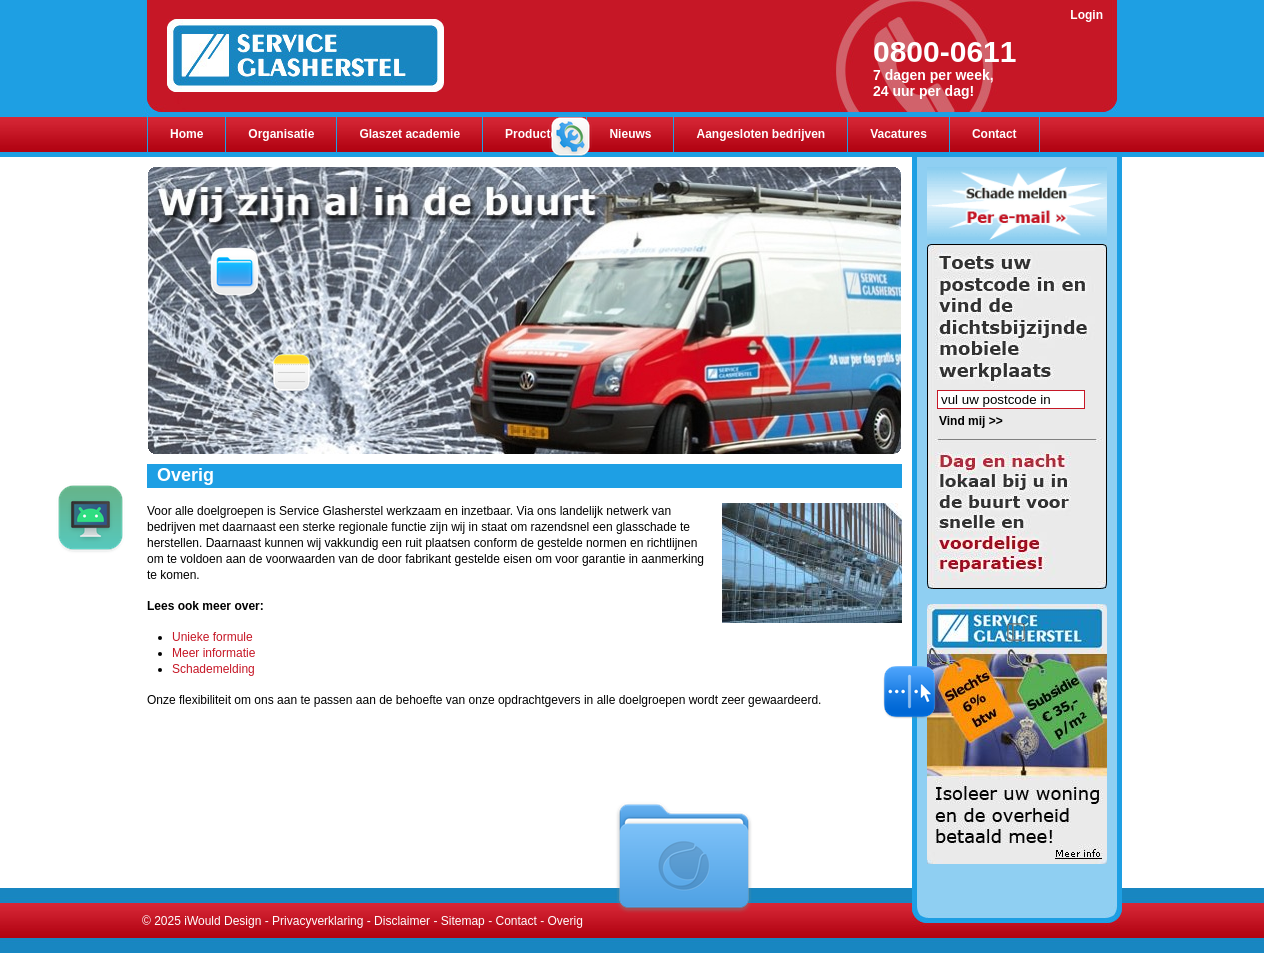 The width and height of the screenshot is (1264, 953). What do you see at coordinates (90, 517) in the screenshot?
I see `launch qtscrcpy to mirror android device to desktop` at bounding box center [90, 517].